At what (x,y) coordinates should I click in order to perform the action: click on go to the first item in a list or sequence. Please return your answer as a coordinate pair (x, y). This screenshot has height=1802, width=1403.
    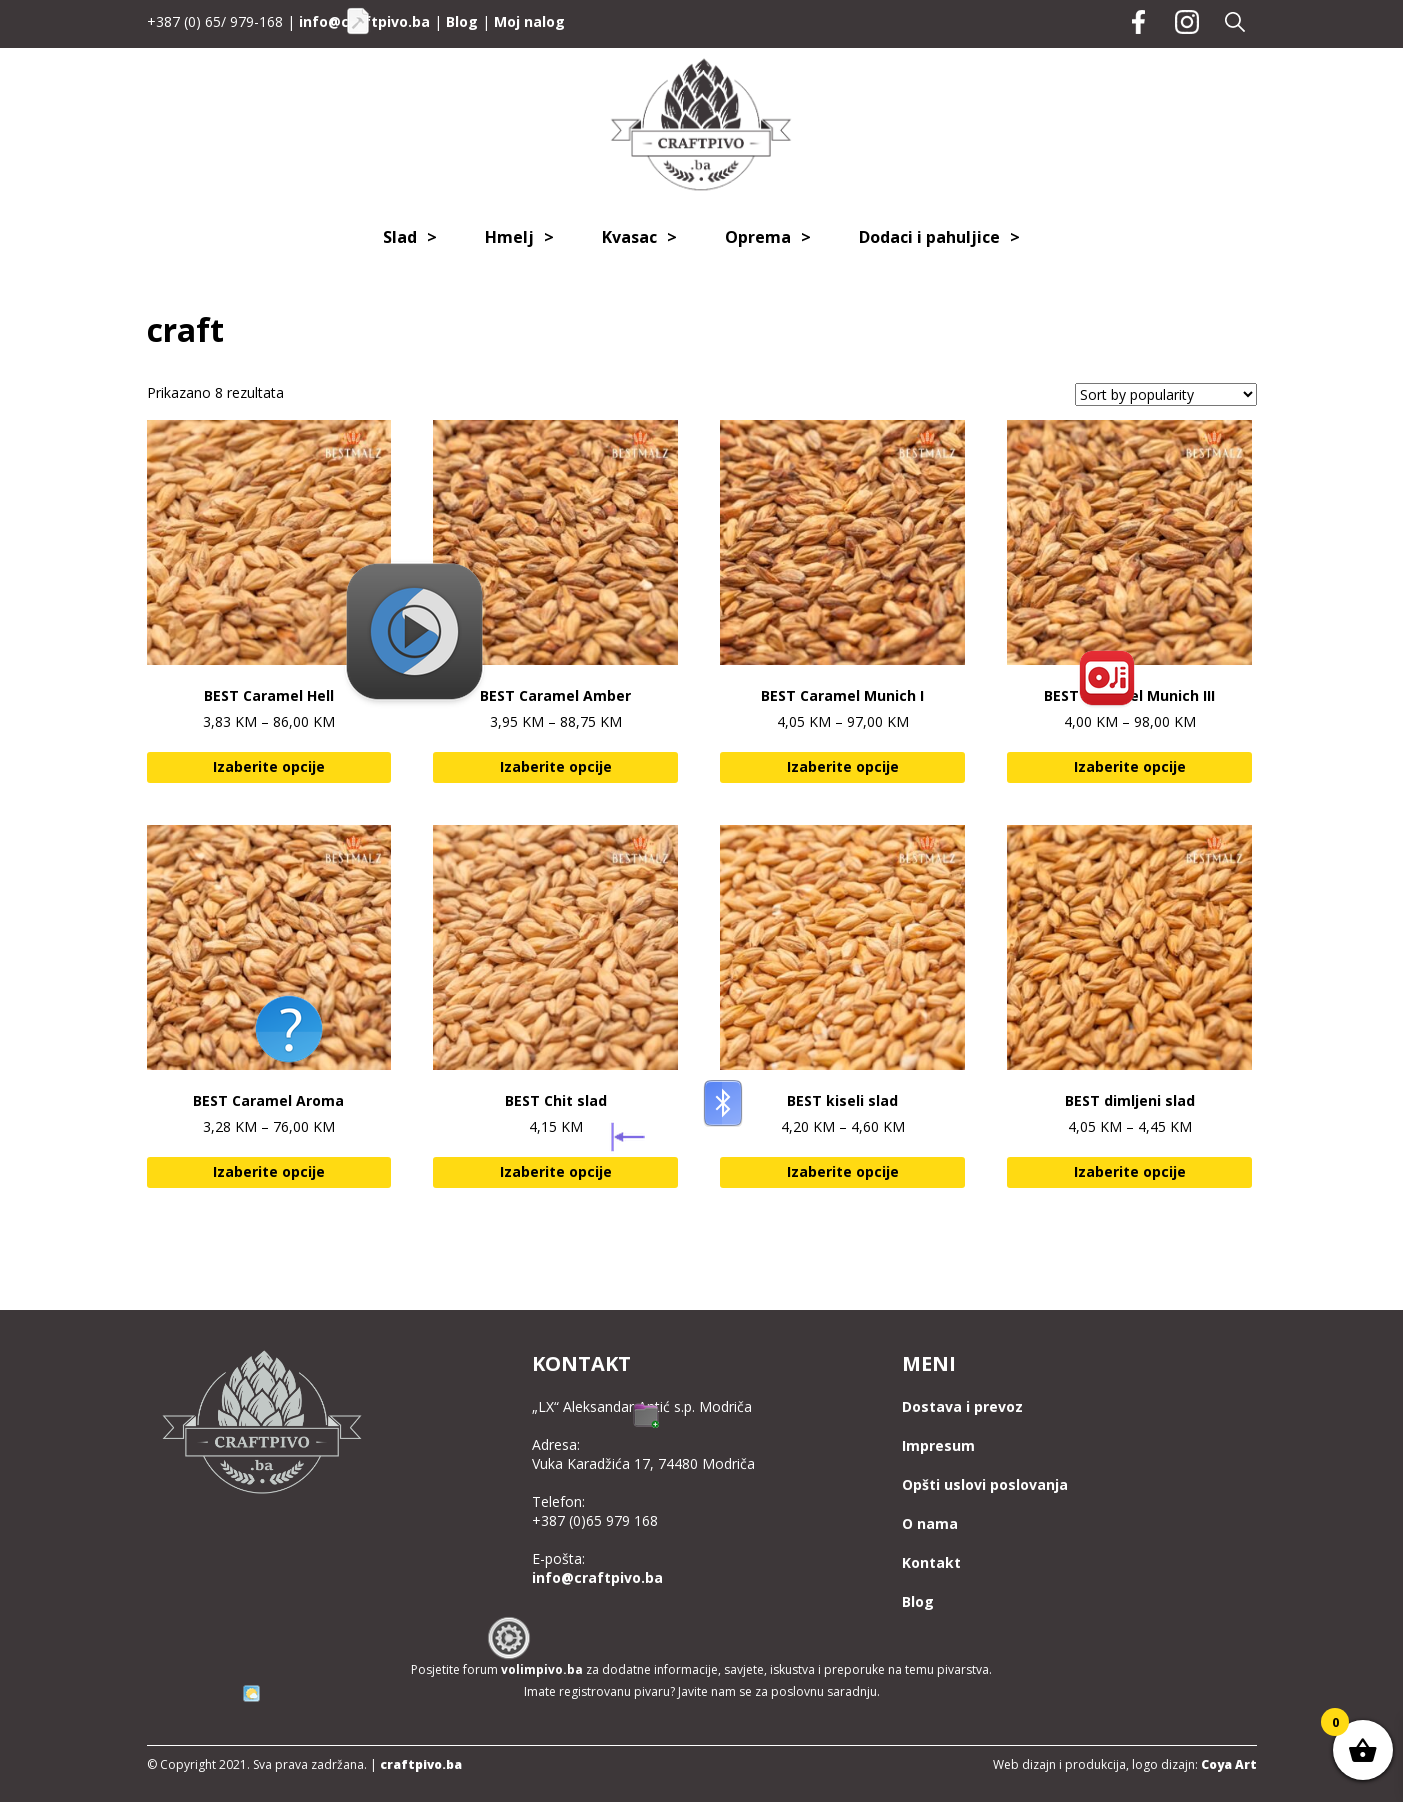
    Looking at the image, I should click on (628, 1137).